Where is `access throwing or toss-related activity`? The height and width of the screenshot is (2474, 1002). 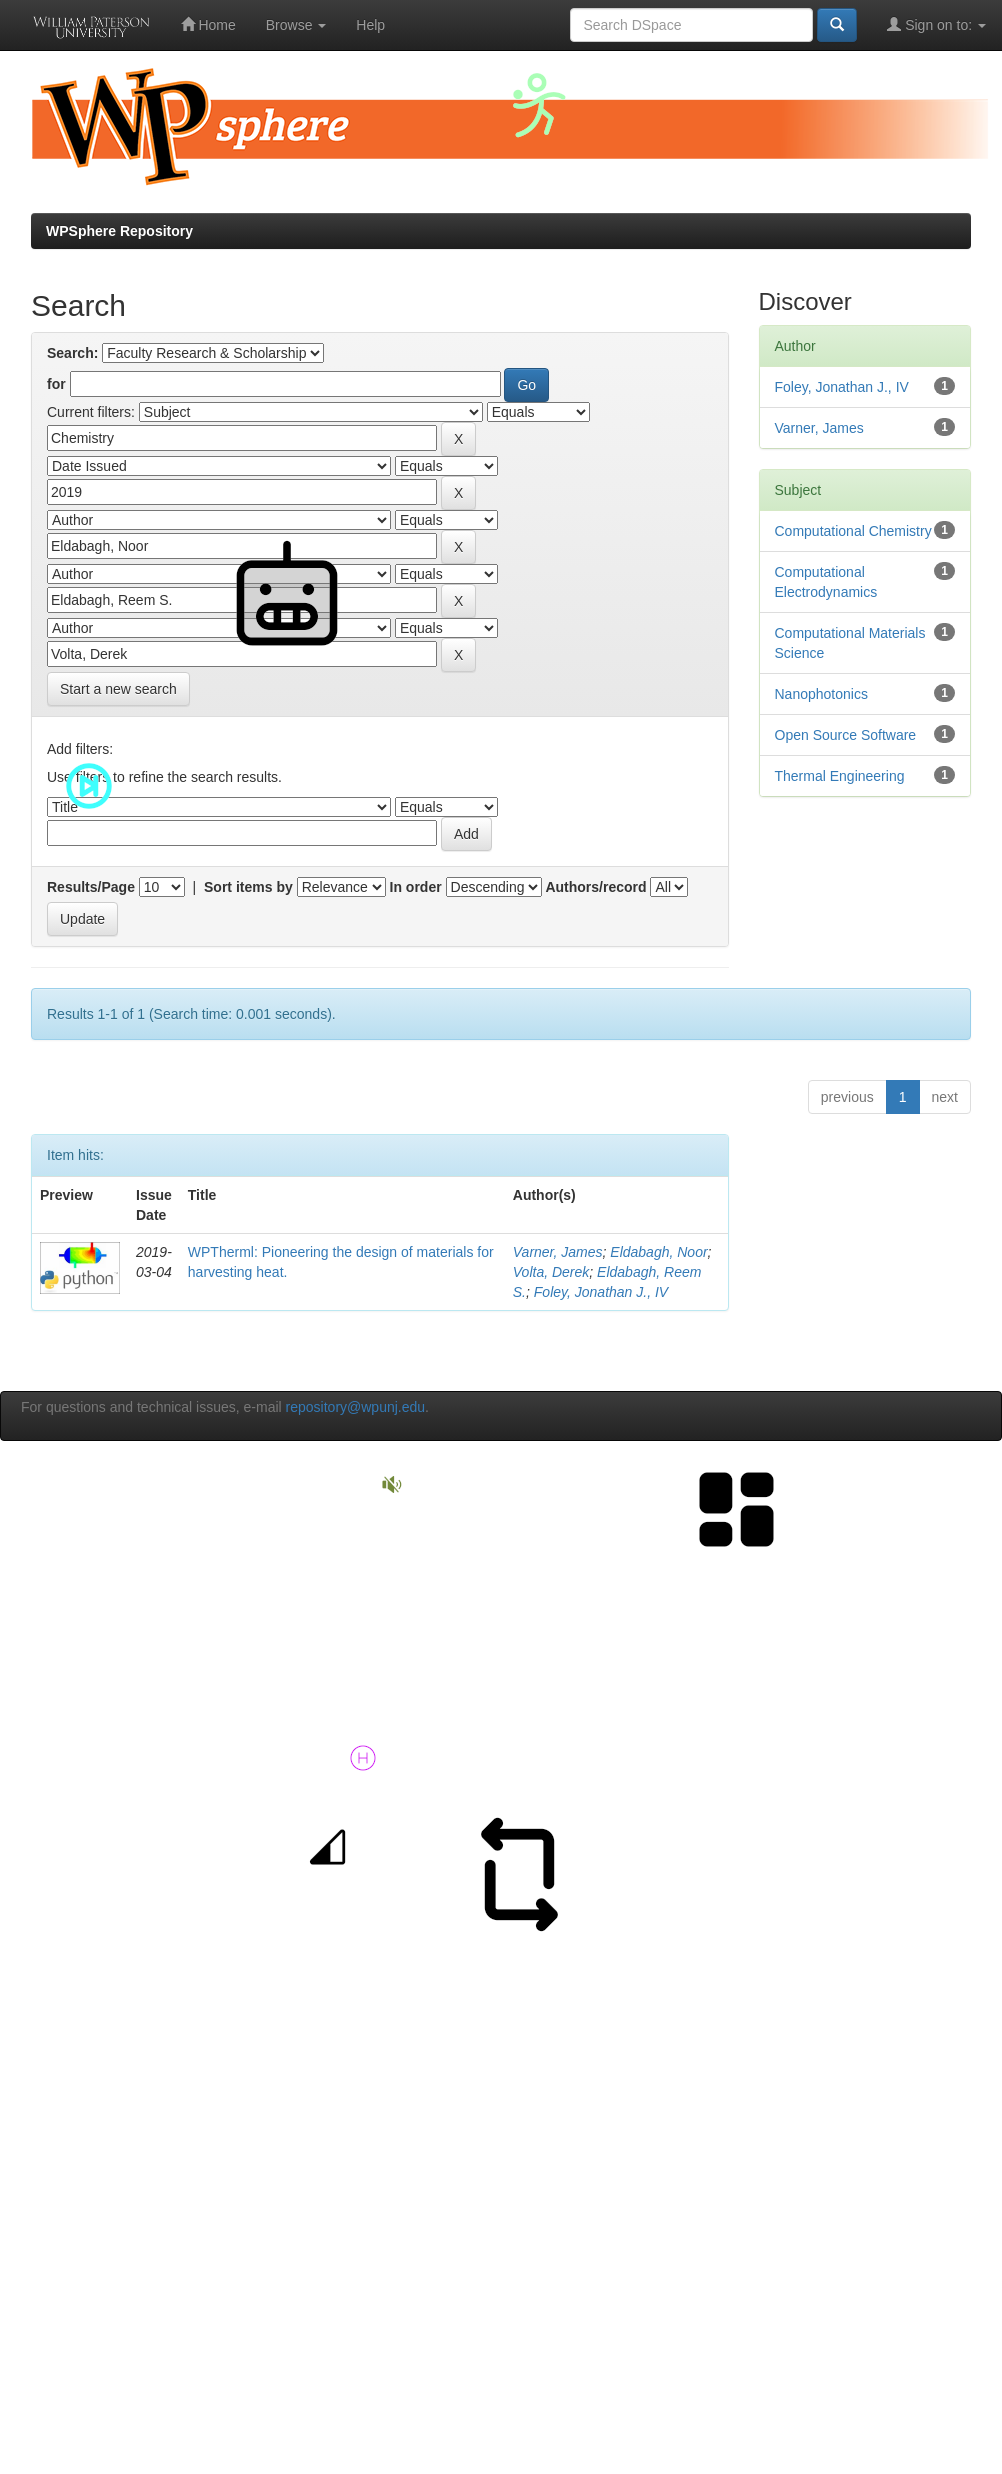 access throwing or toss-related activity is located at coordinates (537, 104).